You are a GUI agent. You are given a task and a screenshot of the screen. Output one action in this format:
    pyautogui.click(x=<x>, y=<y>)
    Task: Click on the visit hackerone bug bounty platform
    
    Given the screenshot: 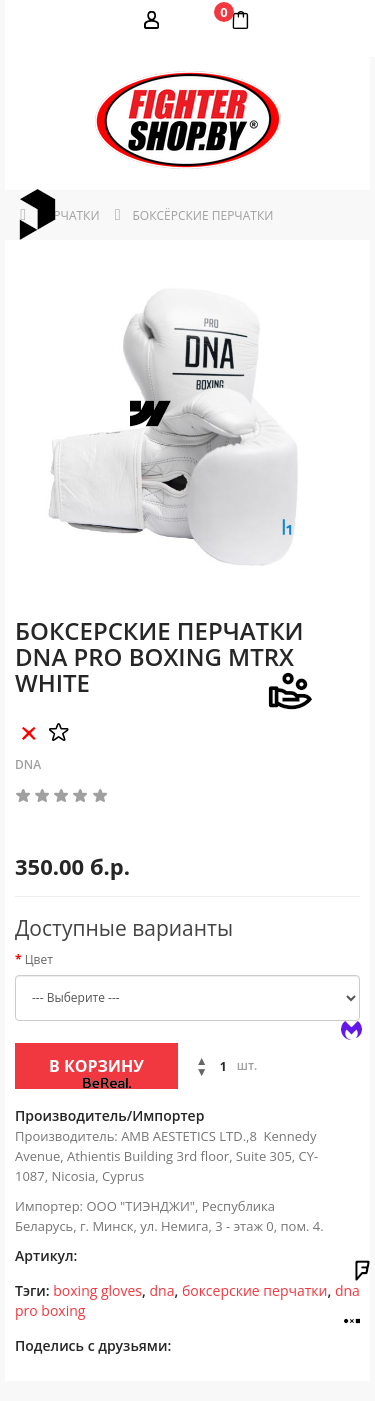 What is the action you would take?
    pyautogui.click(x=287, y=527)
    